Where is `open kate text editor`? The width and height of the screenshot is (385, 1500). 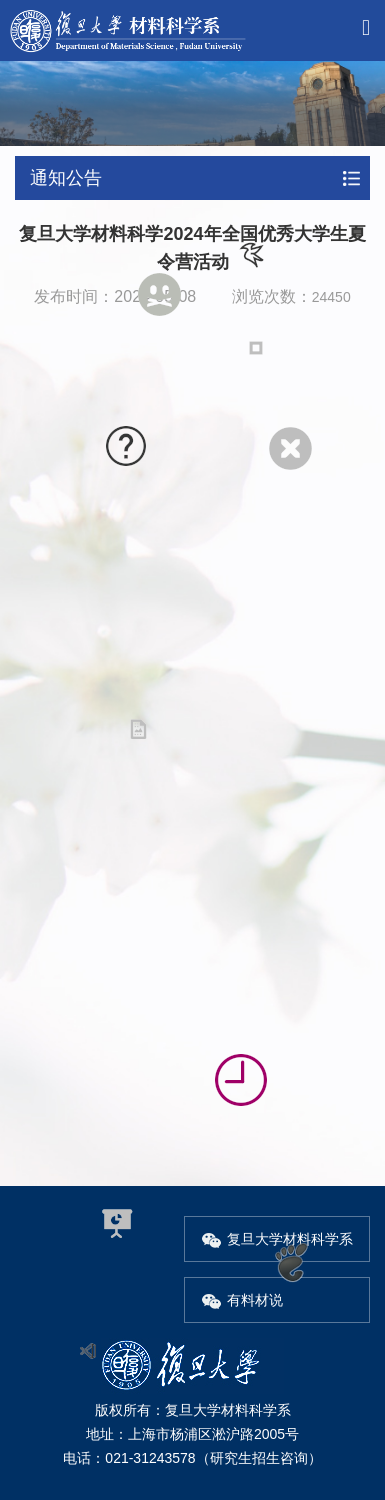 open kate text editor is located at coordinates (252, 254).